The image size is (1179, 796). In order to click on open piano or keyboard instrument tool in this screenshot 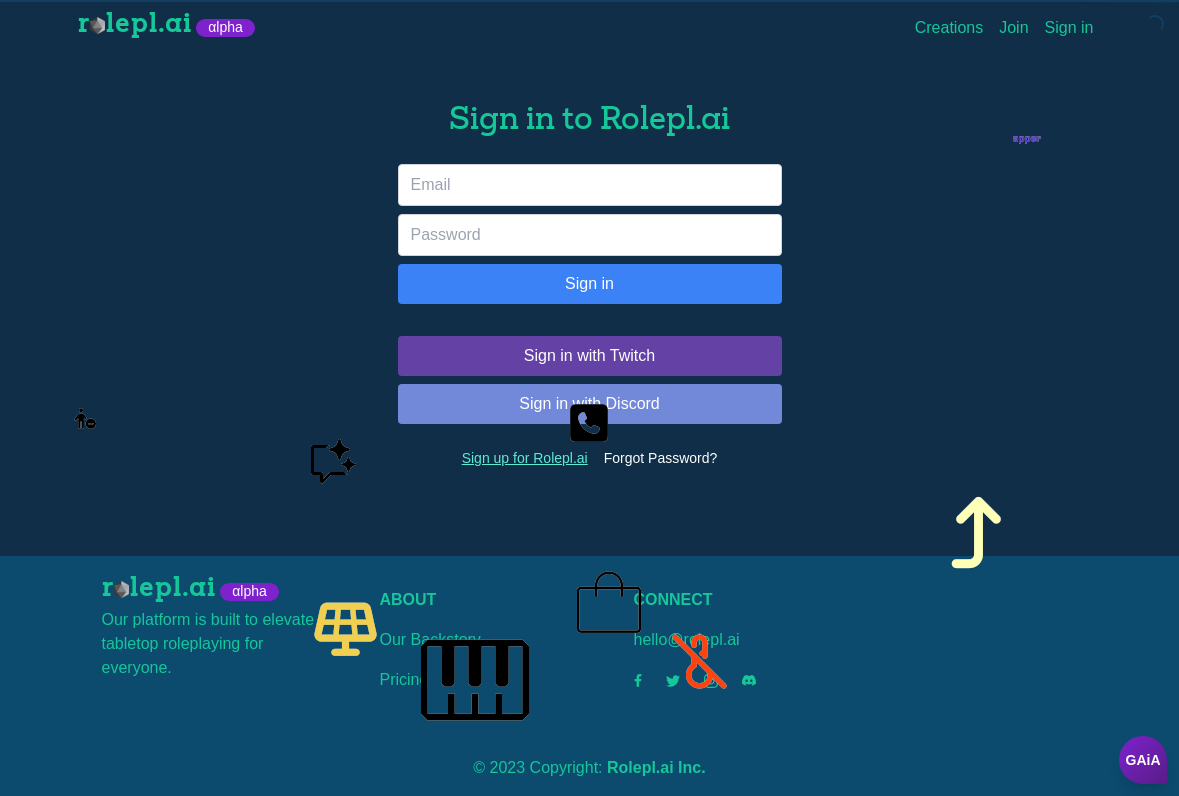, I will do `click(475, 680)`.